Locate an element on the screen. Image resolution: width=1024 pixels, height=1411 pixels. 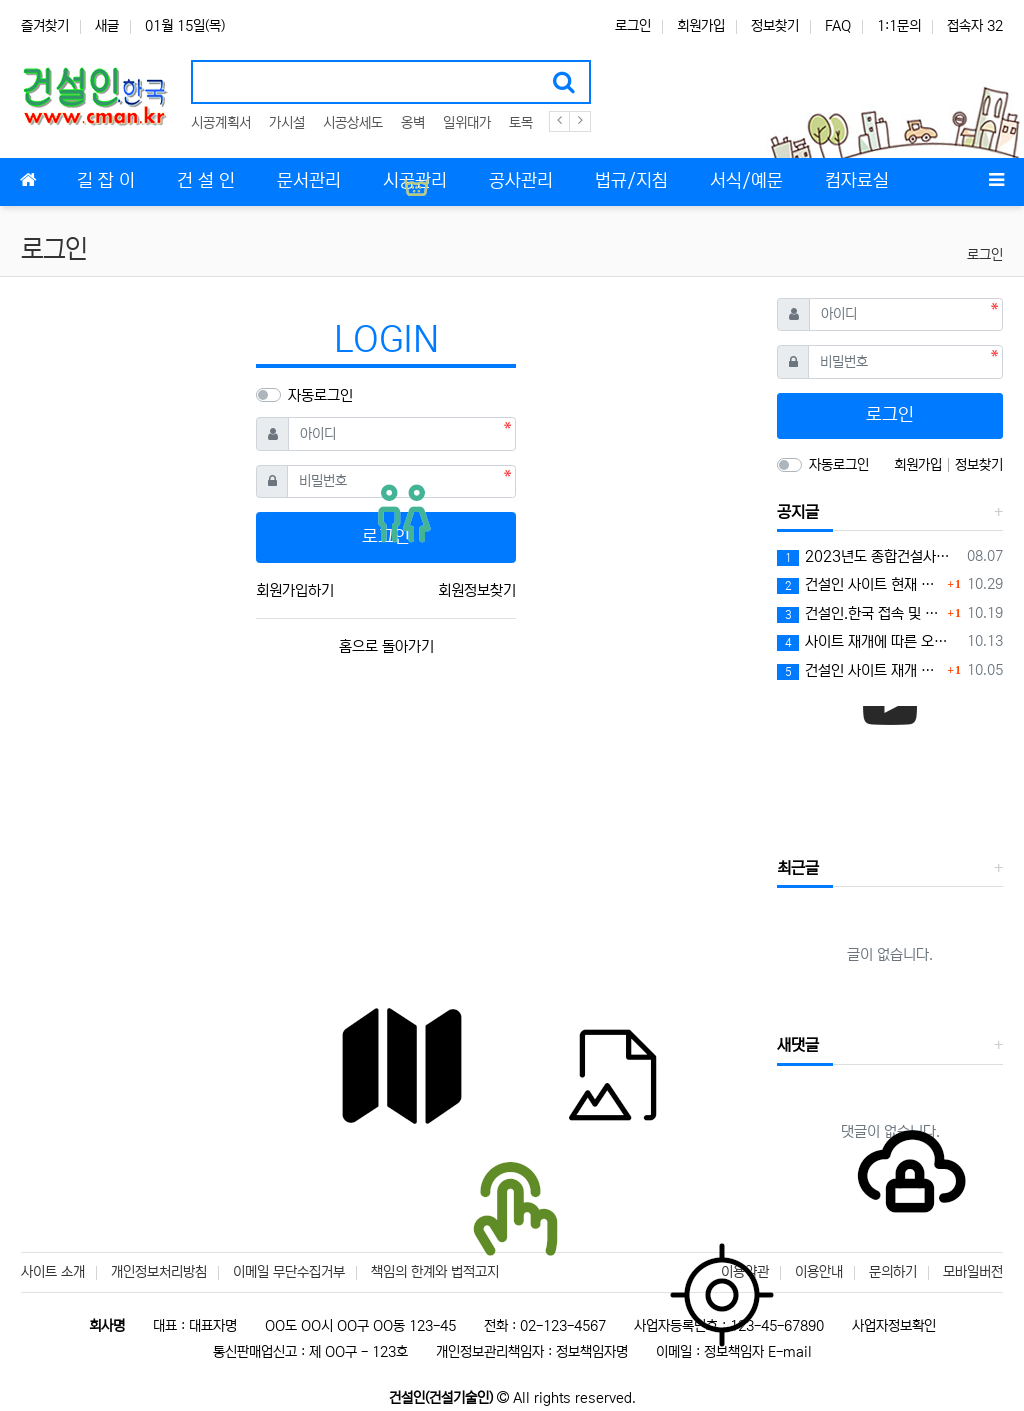
view your friends list is located at coordinates (403, 512).